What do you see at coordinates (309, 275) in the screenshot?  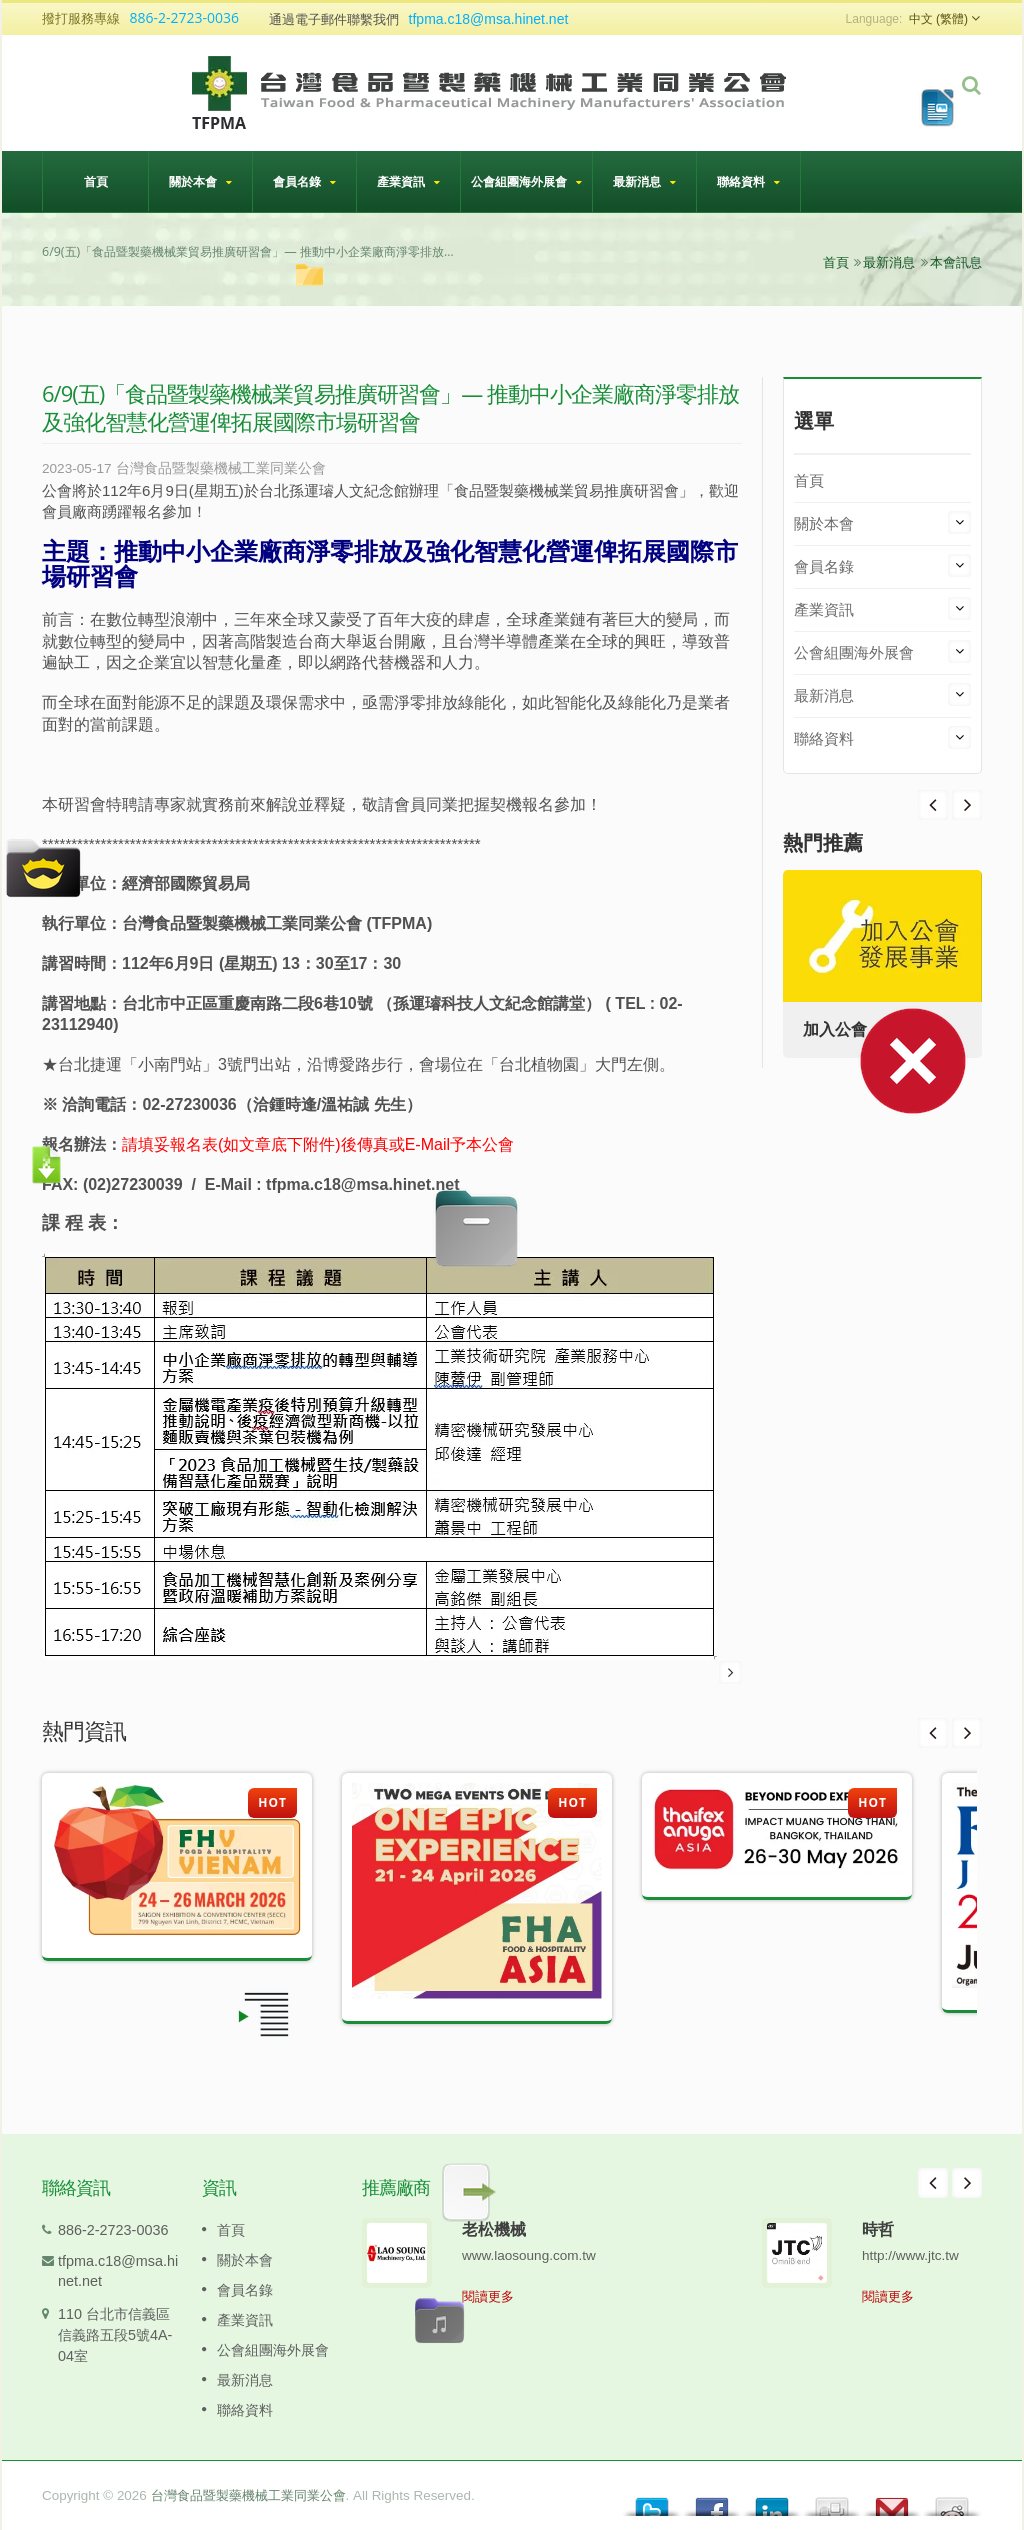 I see `open folder containing pixel art or retro-style files` at bounding box center [309, 275].